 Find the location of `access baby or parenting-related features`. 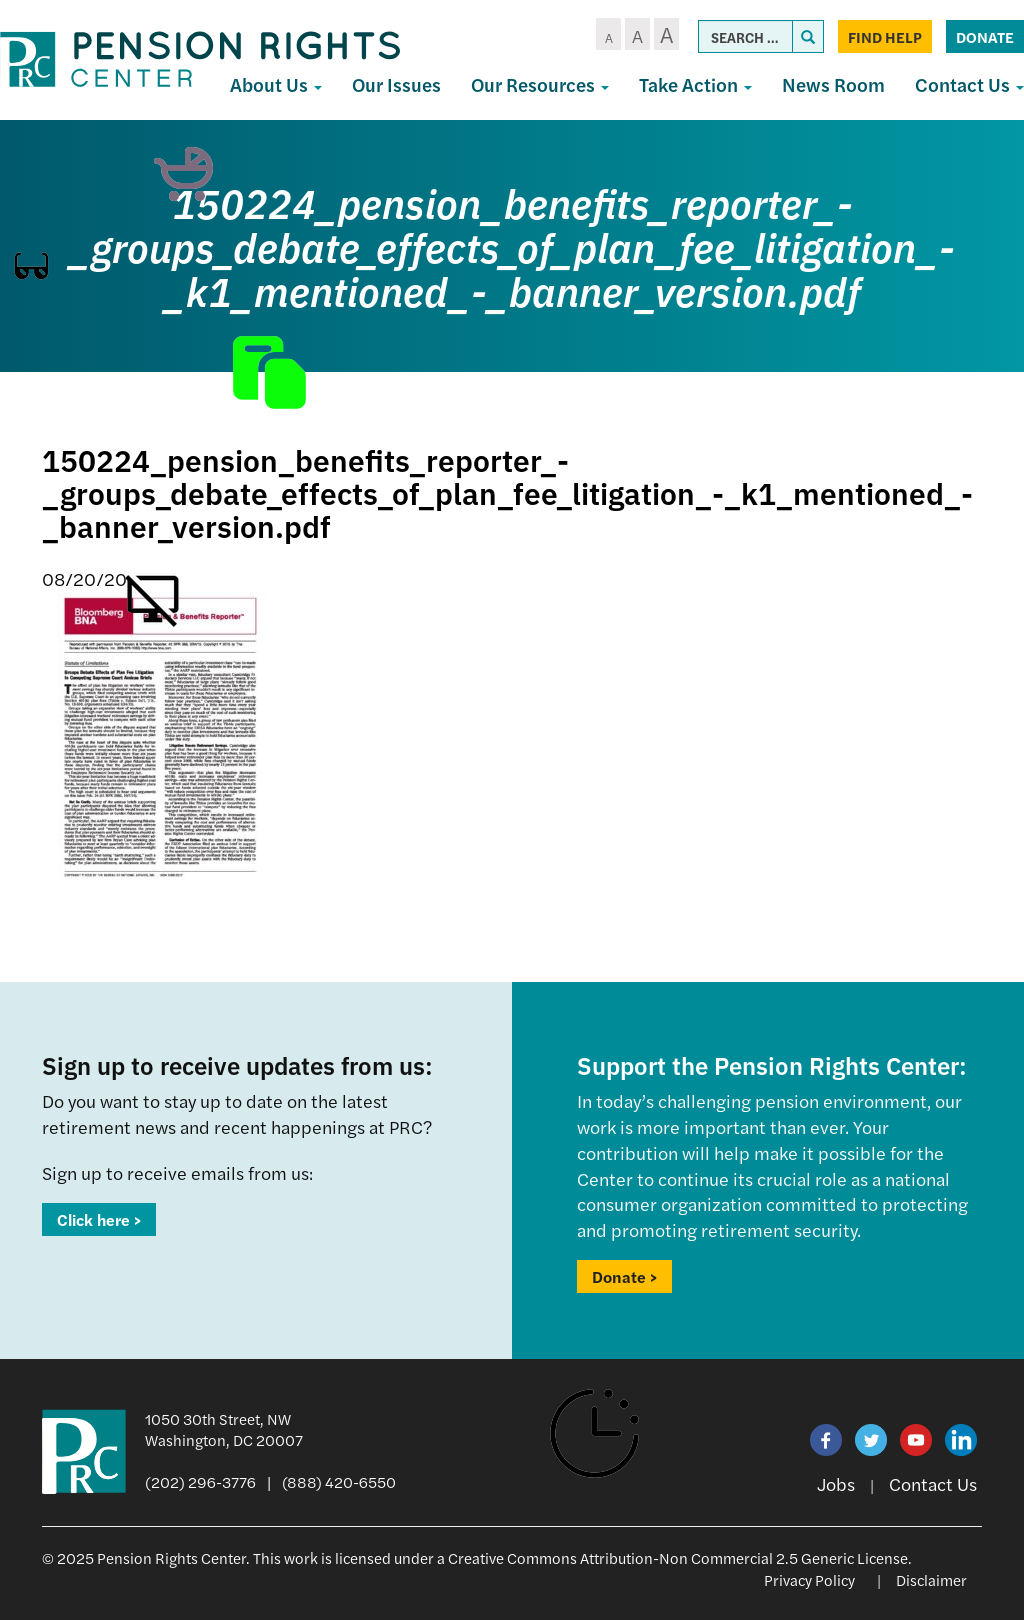

access baby or parenting-related features is located at coordinates (184, 172).